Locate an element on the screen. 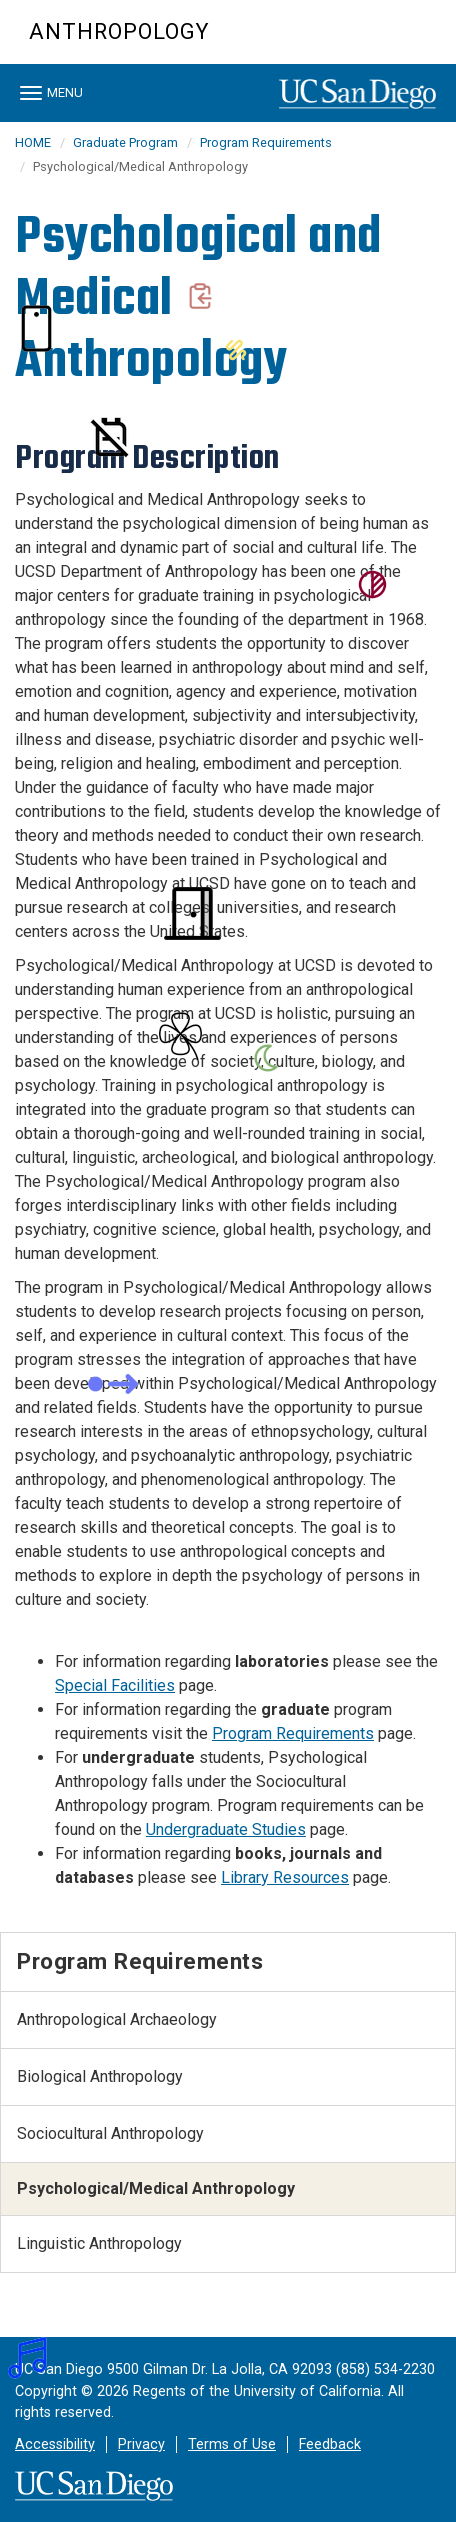 The height and width of the screenshot is (2522, 456). indicates luck or bonus reward feature is located at coordinates (180, 1035).